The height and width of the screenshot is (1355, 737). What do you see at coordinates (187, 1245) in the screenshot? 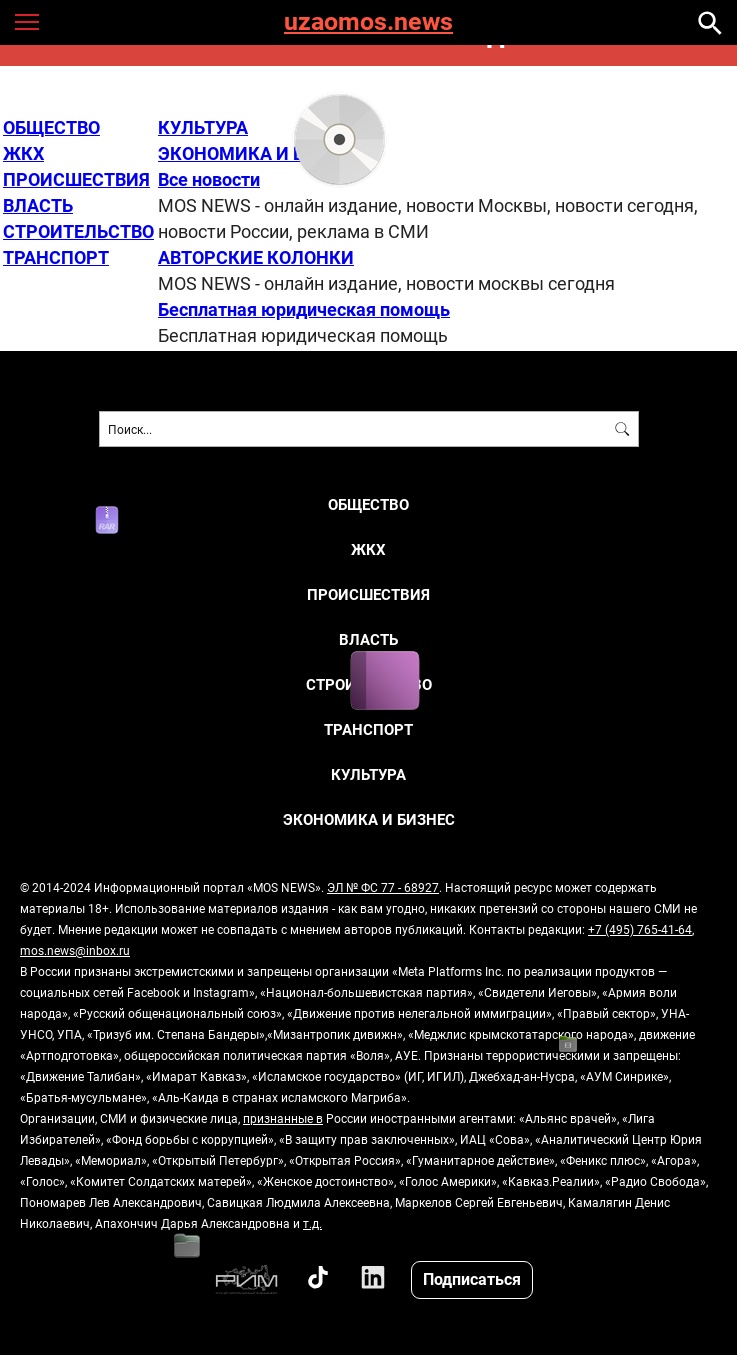
I see `indicates an open or currently accessed folder` at bounding box center [187, 1245].